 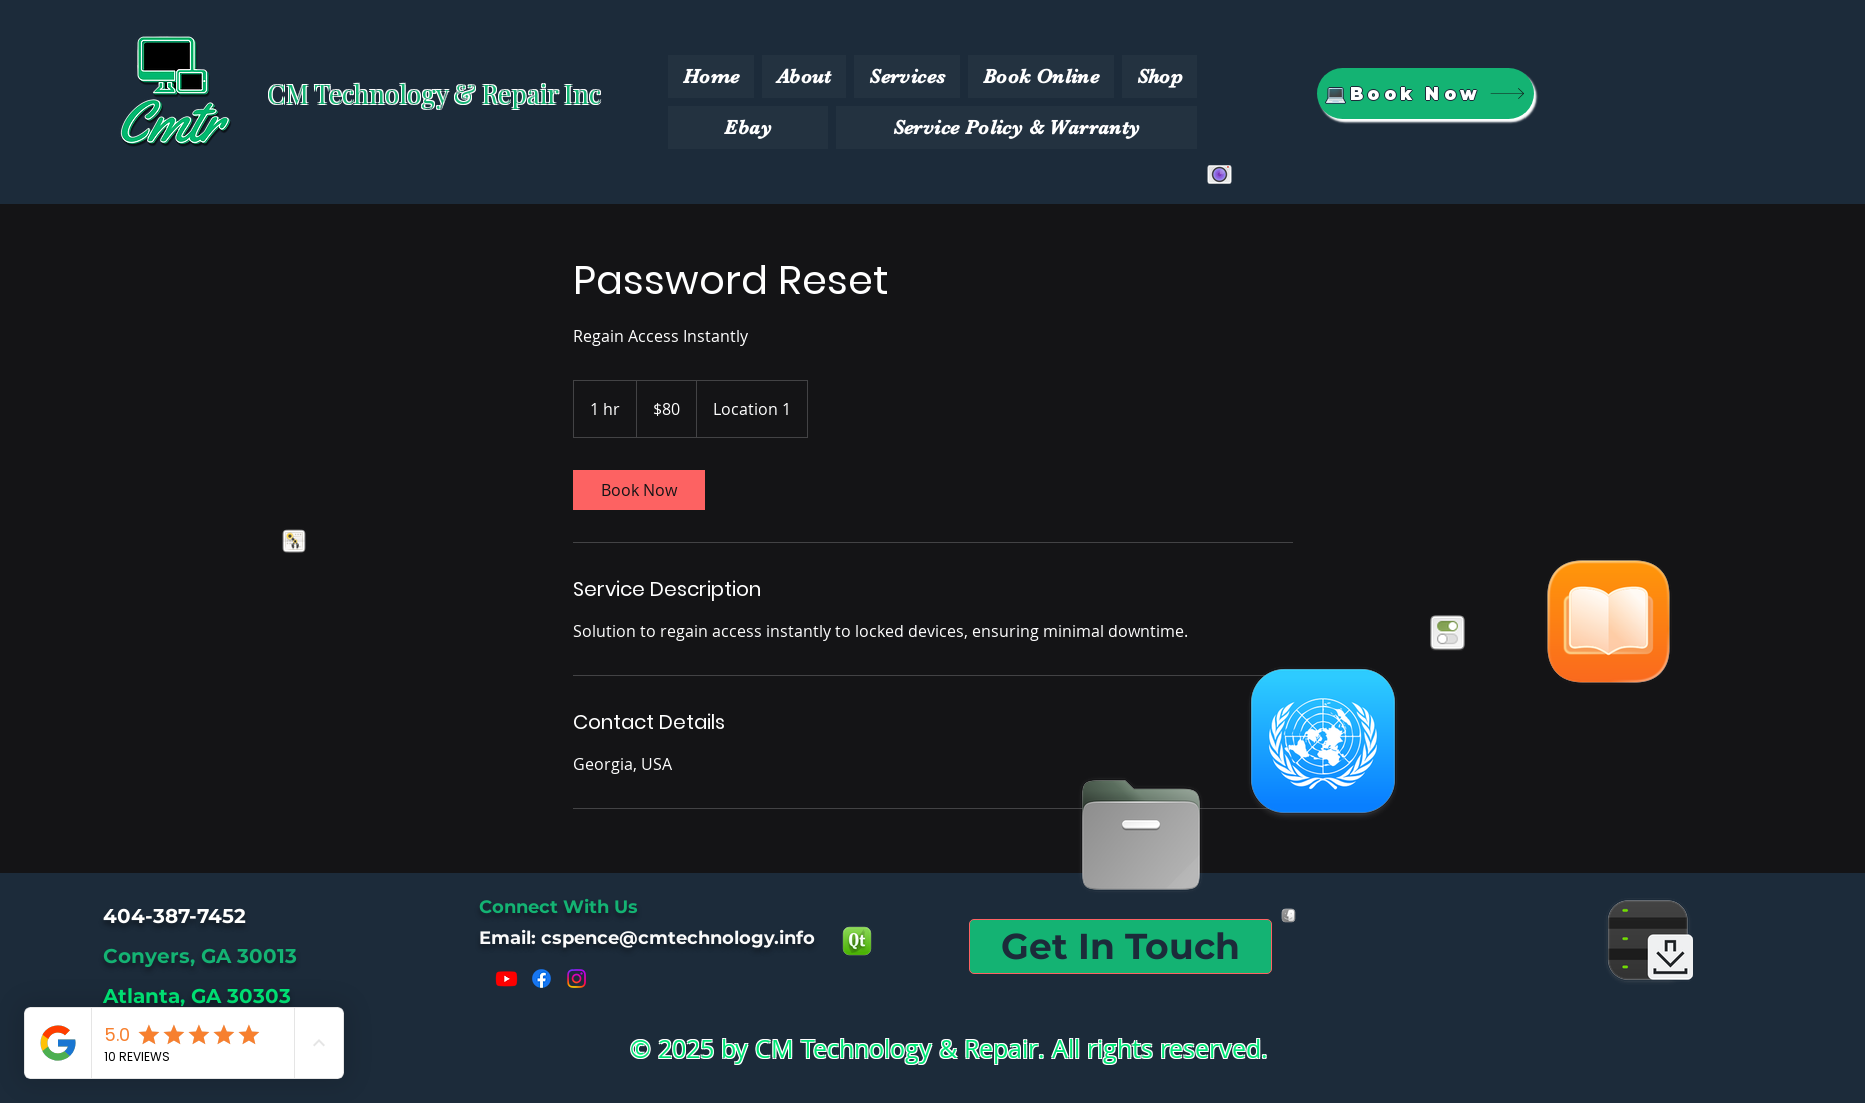 I want to click on open the file manager application, so click(x=1141, y=835).